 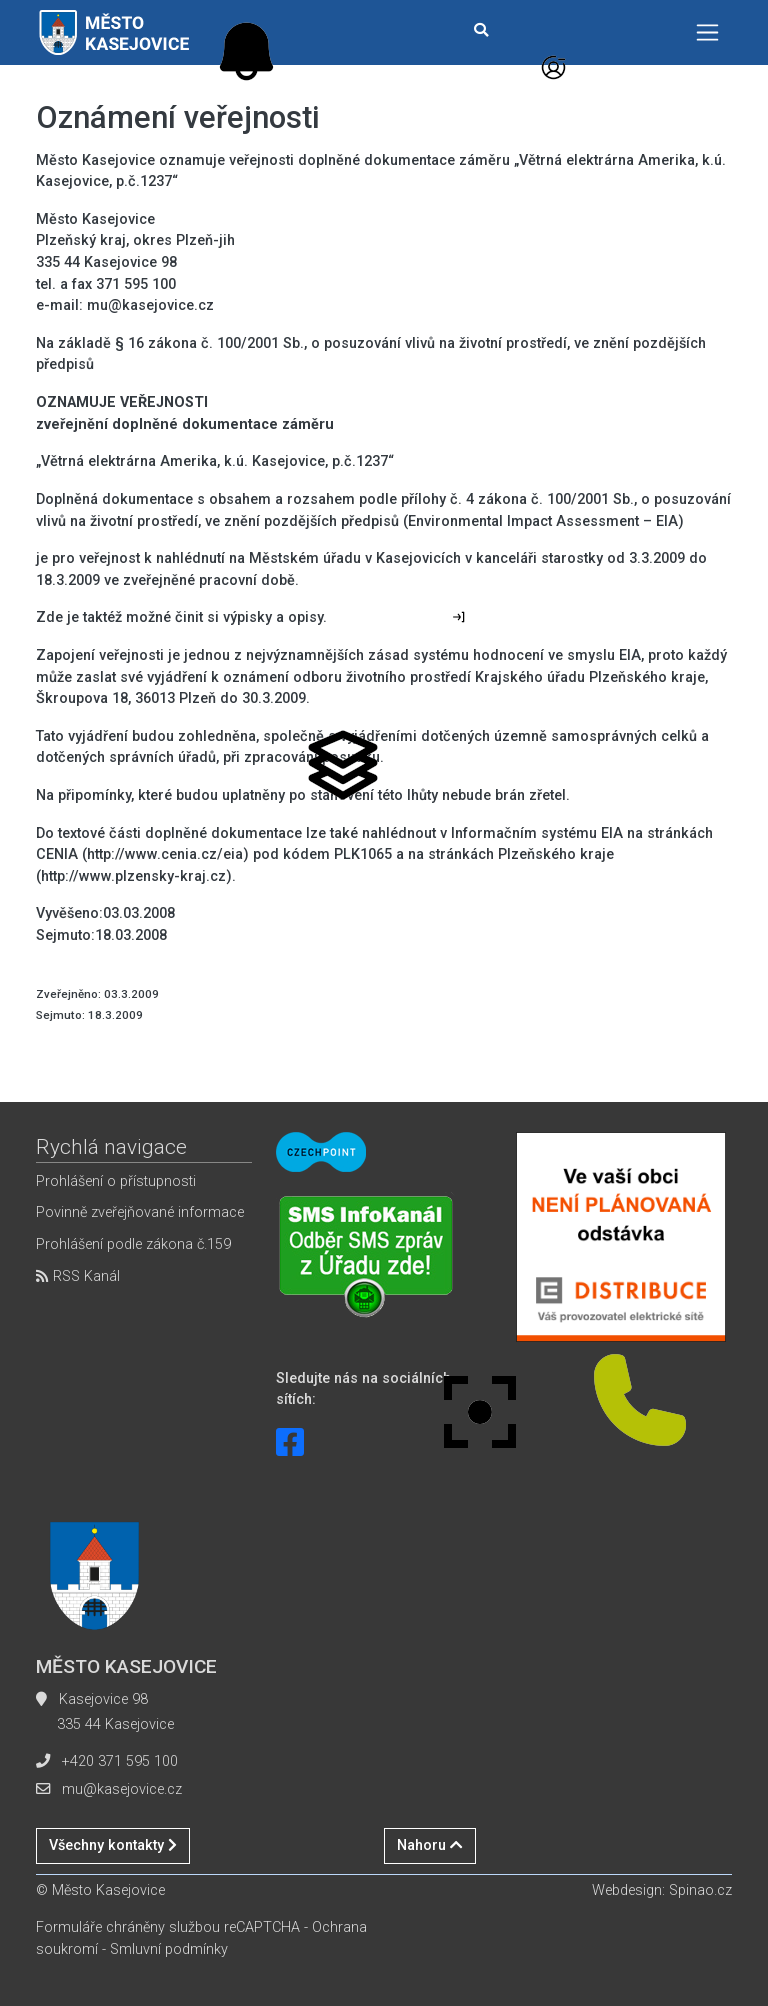 I want to click on view or manage layers, so click(x=343, y=765).